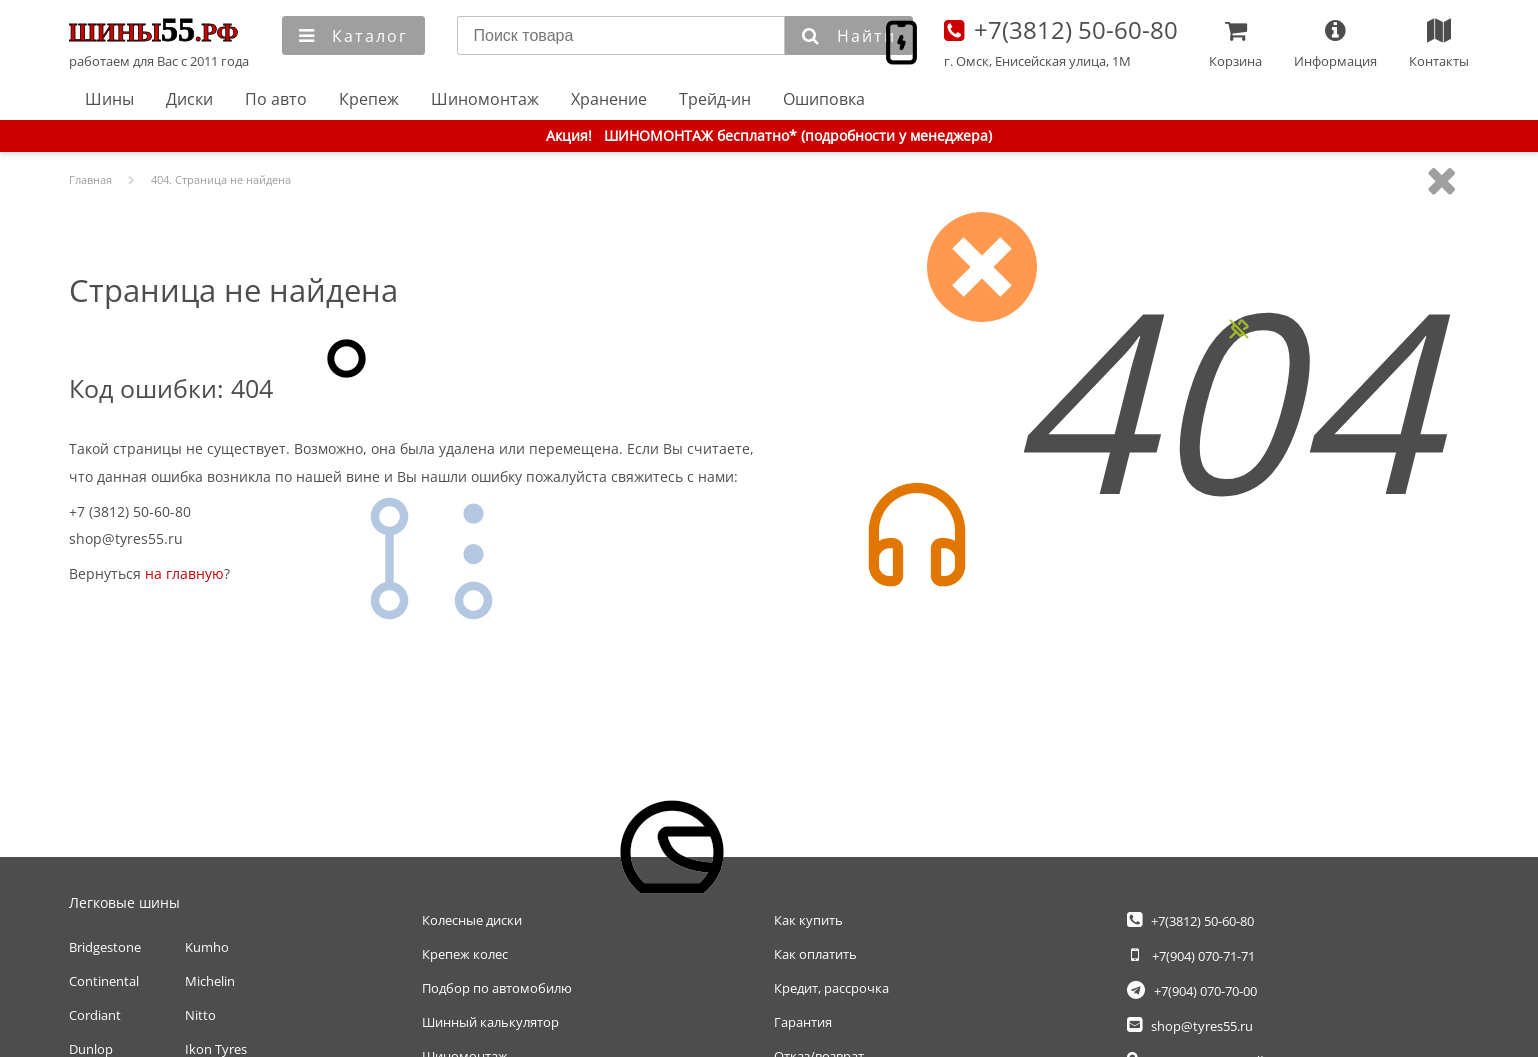 This screenshot has width=1538, height=1057. What do you see at coordinates (346, 358) in the screenshot?
I see `indicates an unread notification or new item` at bounding box center [346, 358].